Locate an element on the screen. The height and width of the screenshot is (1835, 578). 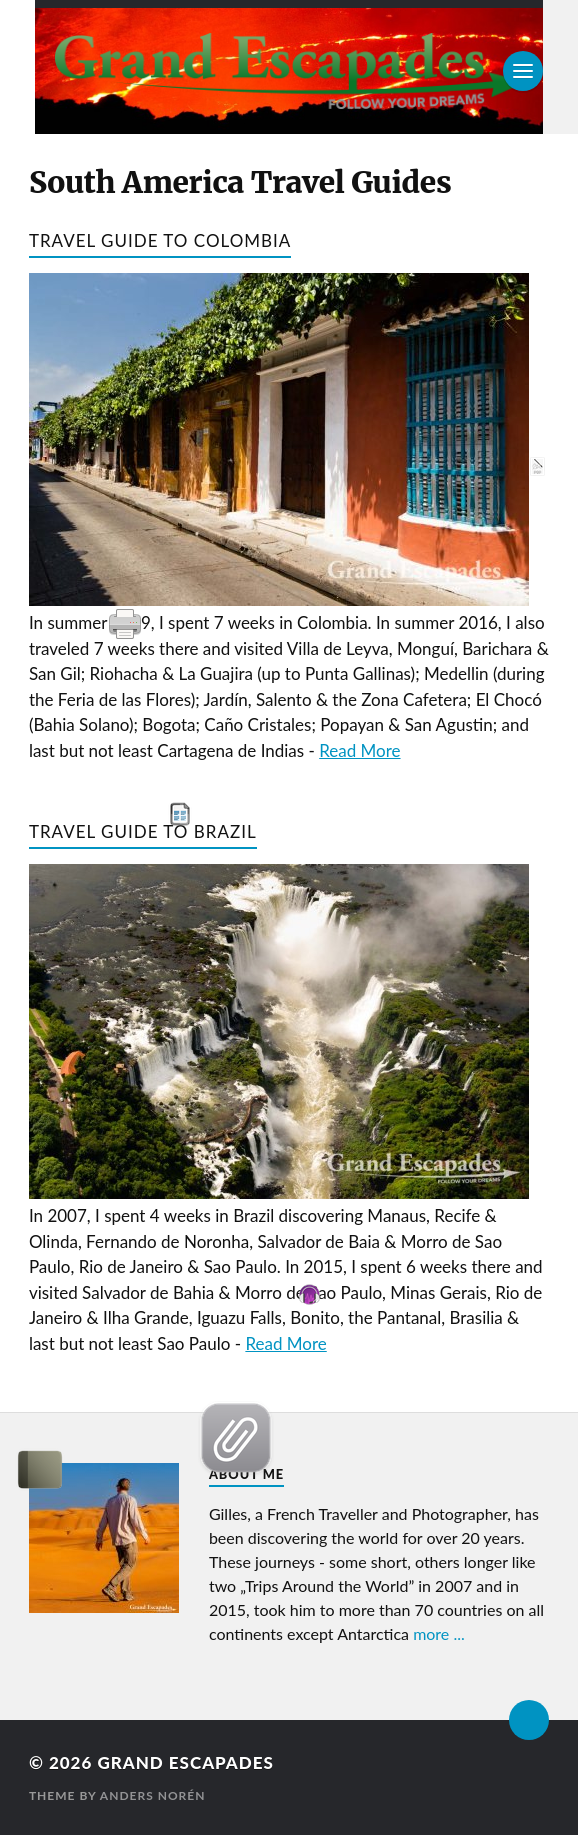
a PGP digital signature file is located at coordinates (537, 466).